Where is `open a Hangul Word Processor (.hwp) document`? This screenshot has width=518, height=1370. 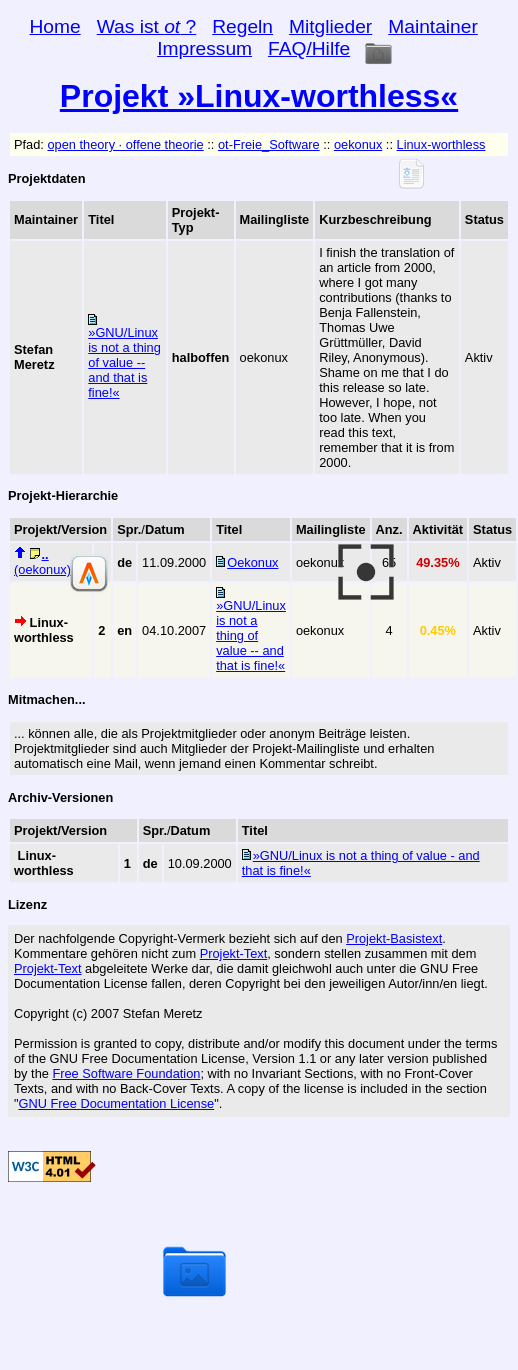
open a Hangul Word Processor (.hwp) document is located at coordinates (411, 173).